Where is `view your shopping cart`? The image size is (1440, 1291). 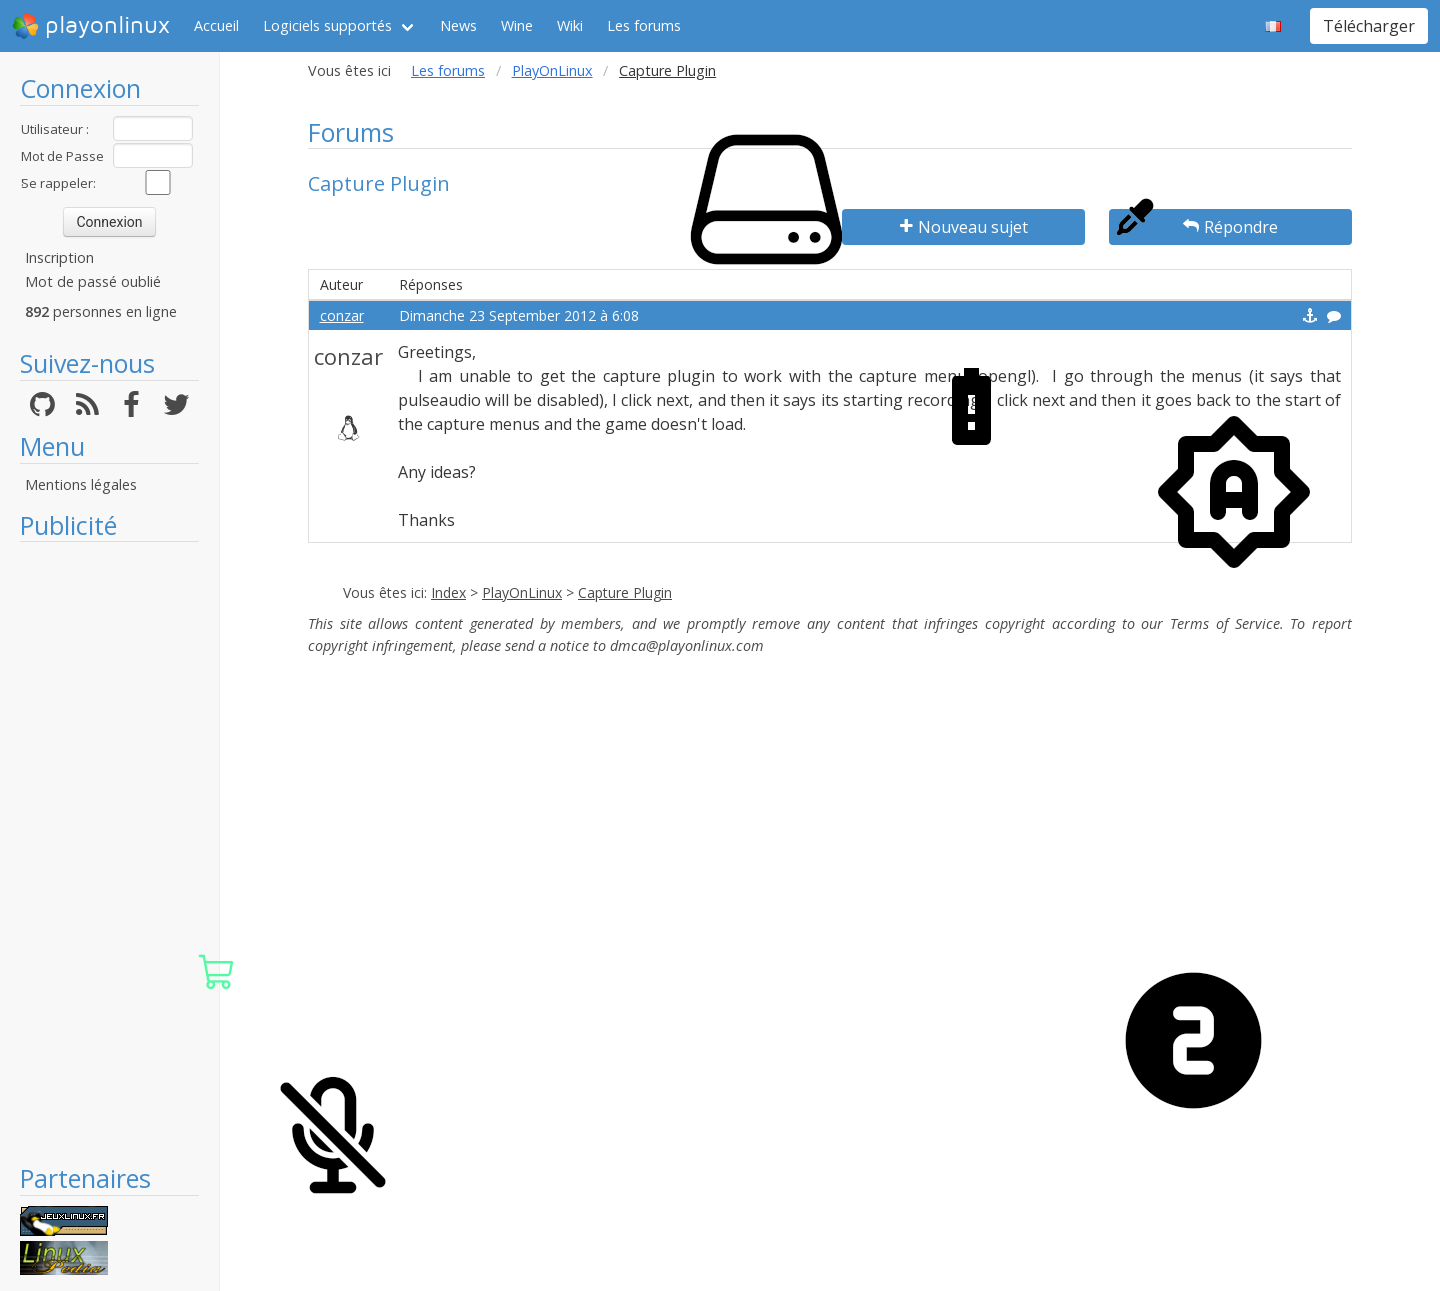
view your shopping cart is located at coordinates (216, 972).